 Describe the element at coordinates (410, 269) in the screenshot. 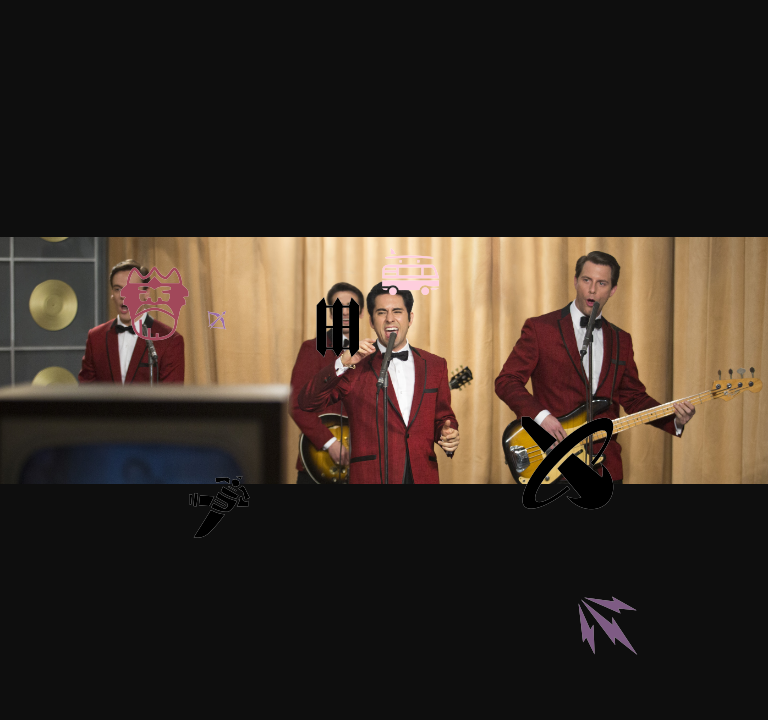

I see `browse surf or beach-related activities` at that location.